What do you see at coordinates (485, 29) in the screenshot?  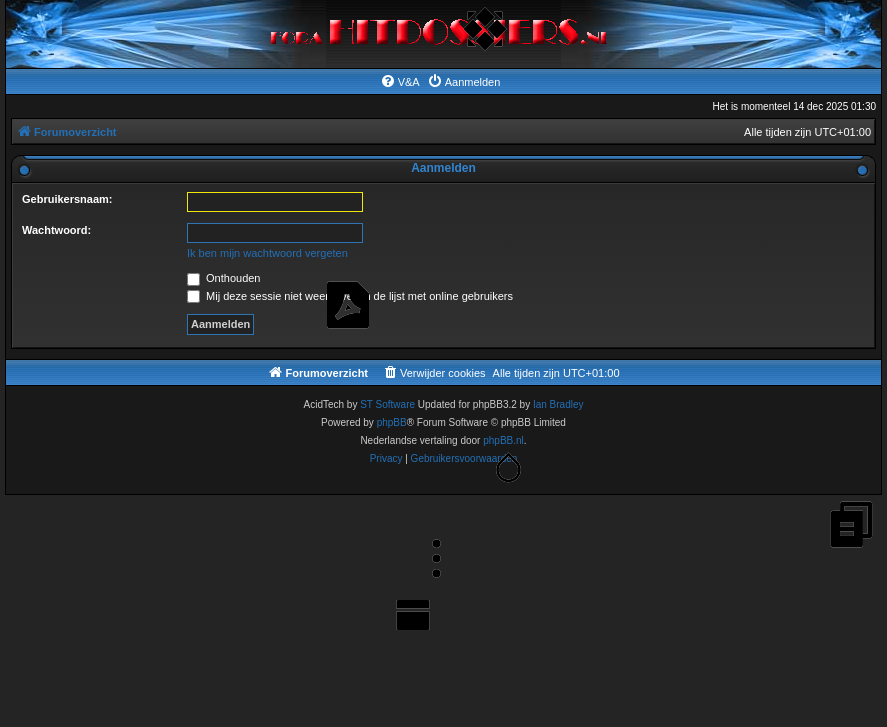 I see `centos linux operating system logo` at bounding box center [485, 29].